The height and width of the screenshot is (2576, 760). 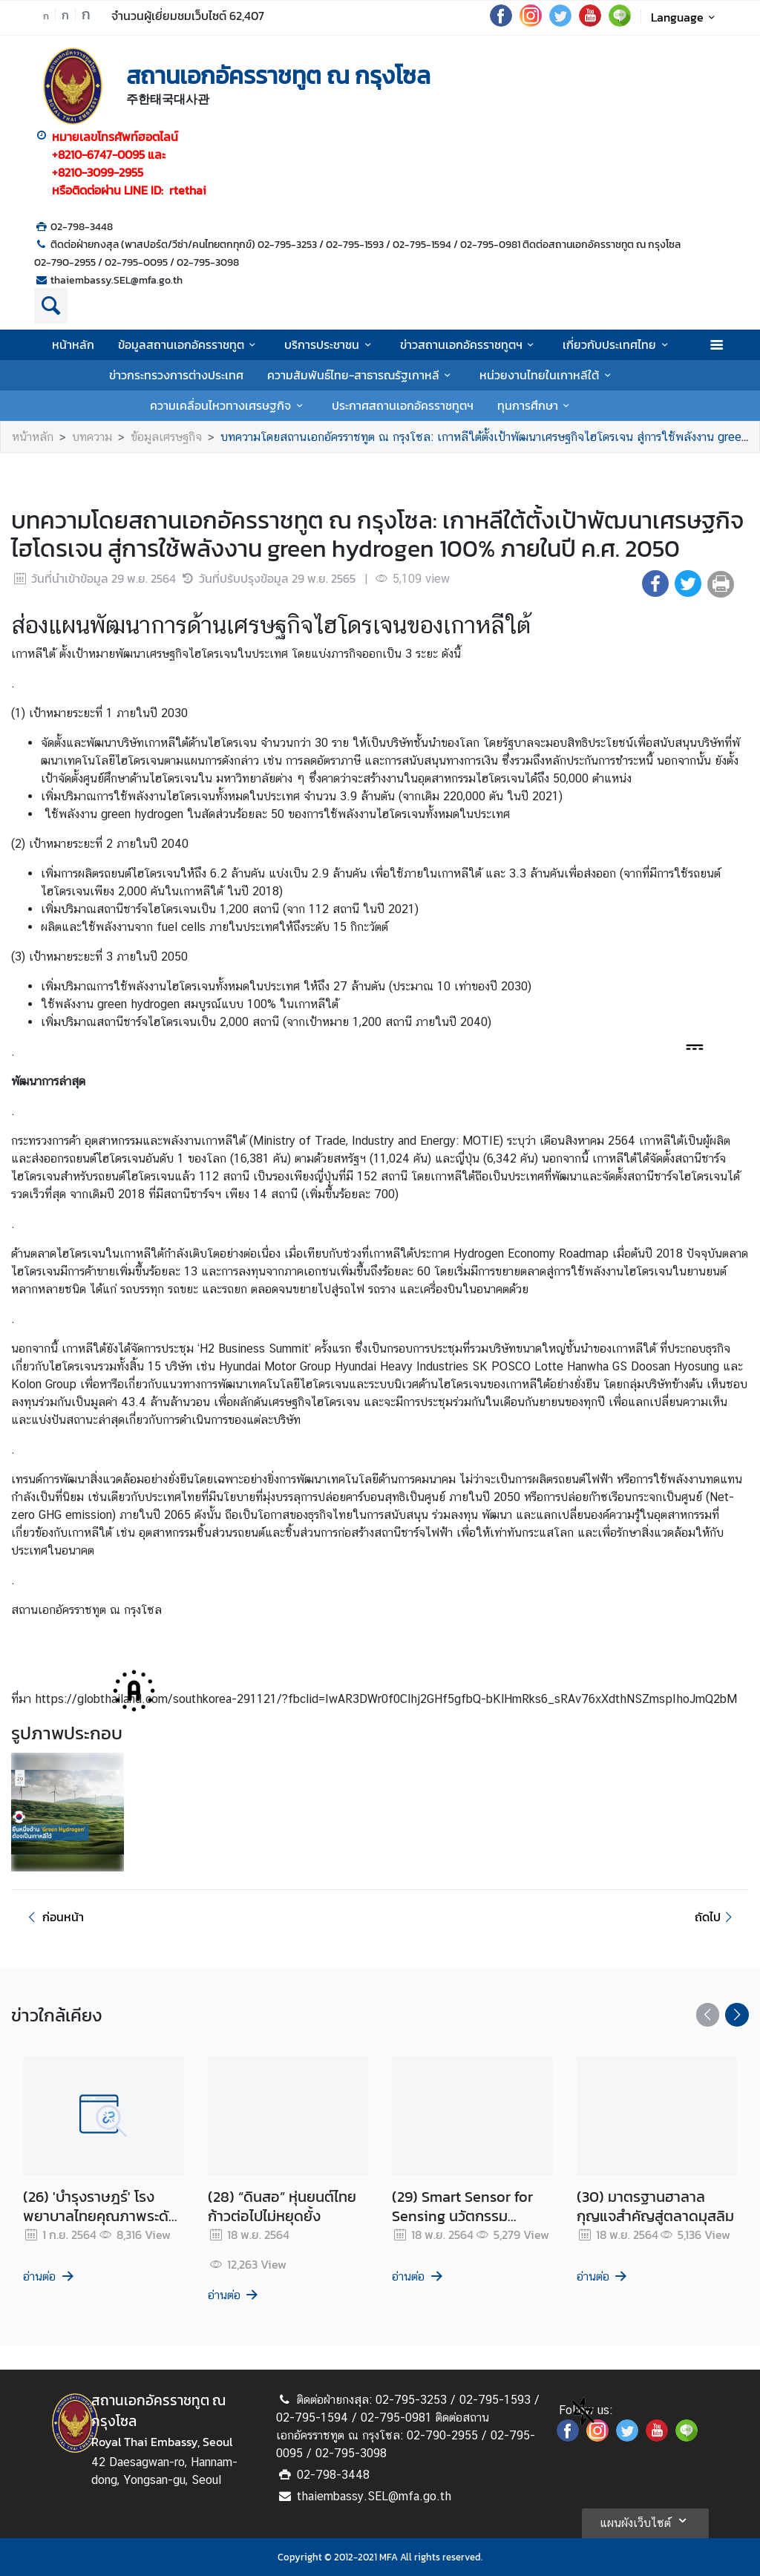 What do you see at coordinates (583, 2411) in the screenshot?
I see `disable camera flash` at bounding box center [583, 2411].